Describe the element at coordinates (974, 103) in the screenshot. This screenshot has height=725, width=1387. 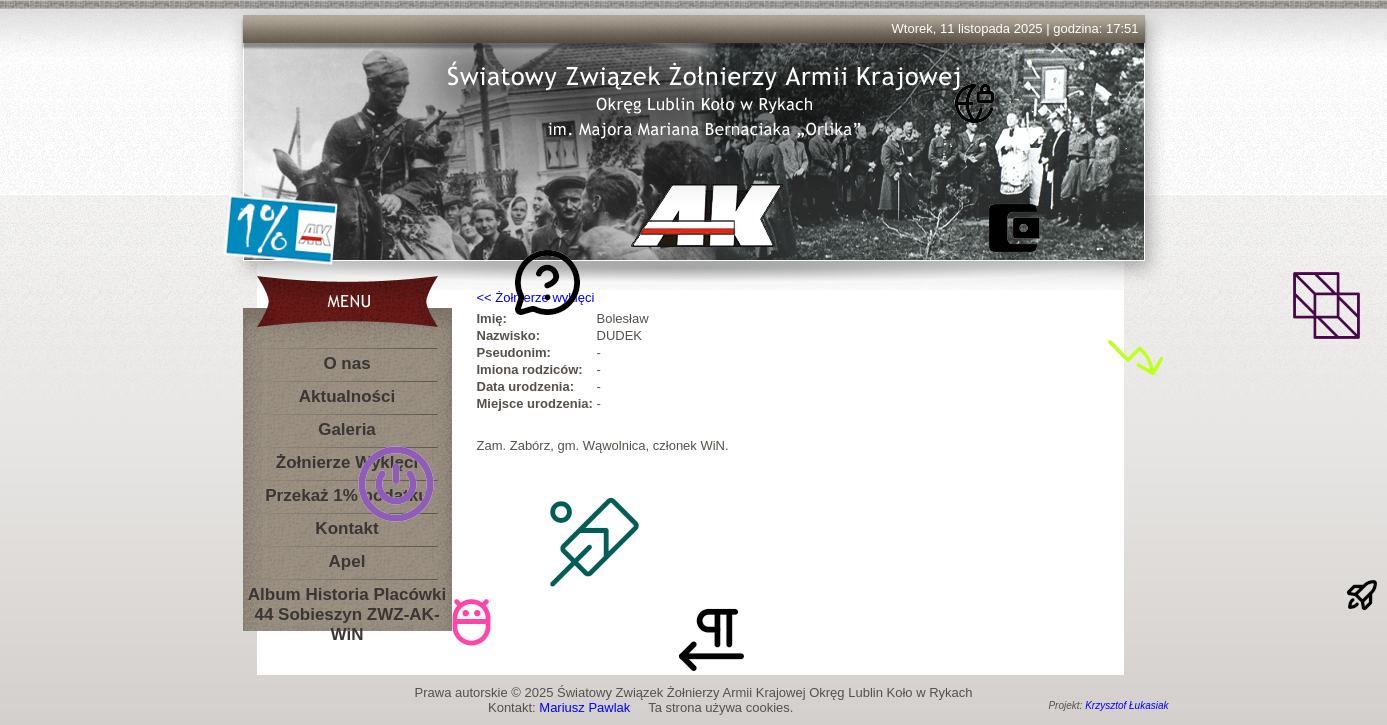
I see `access secure browsing or VPN settings` at that location.